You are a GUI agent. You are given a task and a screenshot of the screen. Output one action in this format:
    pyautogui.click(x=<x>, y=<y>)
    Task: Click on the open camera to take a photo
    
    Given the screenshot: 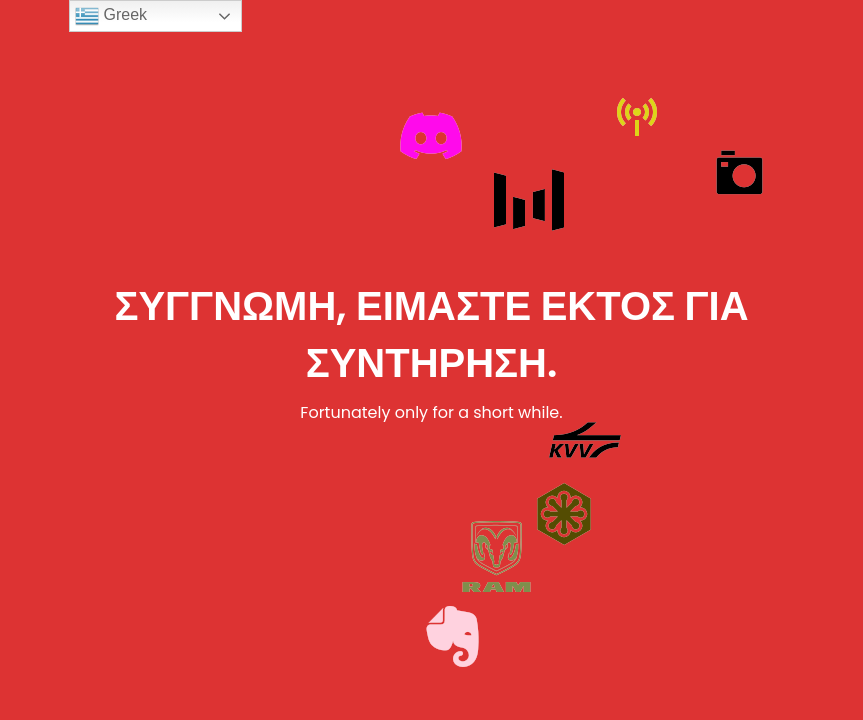 What is the action you would take?
    pyautogui.click(x=739, y=173)
    